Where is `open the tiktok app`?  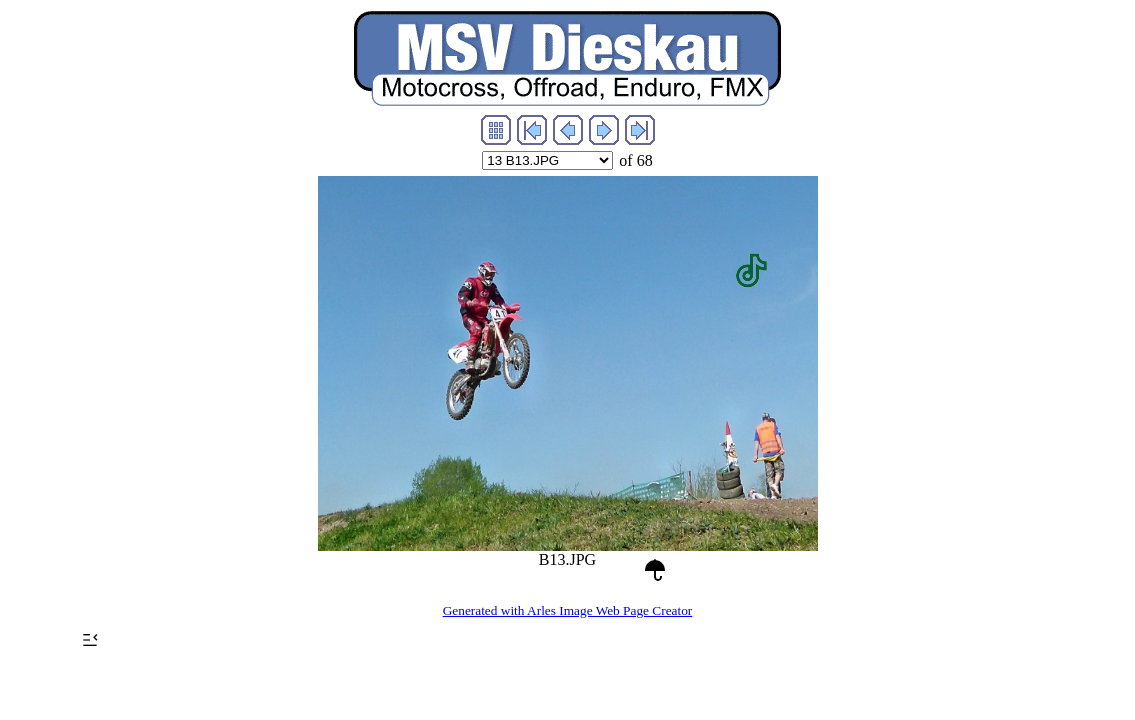 open the tiktok app is located at coordinates (751, 270).